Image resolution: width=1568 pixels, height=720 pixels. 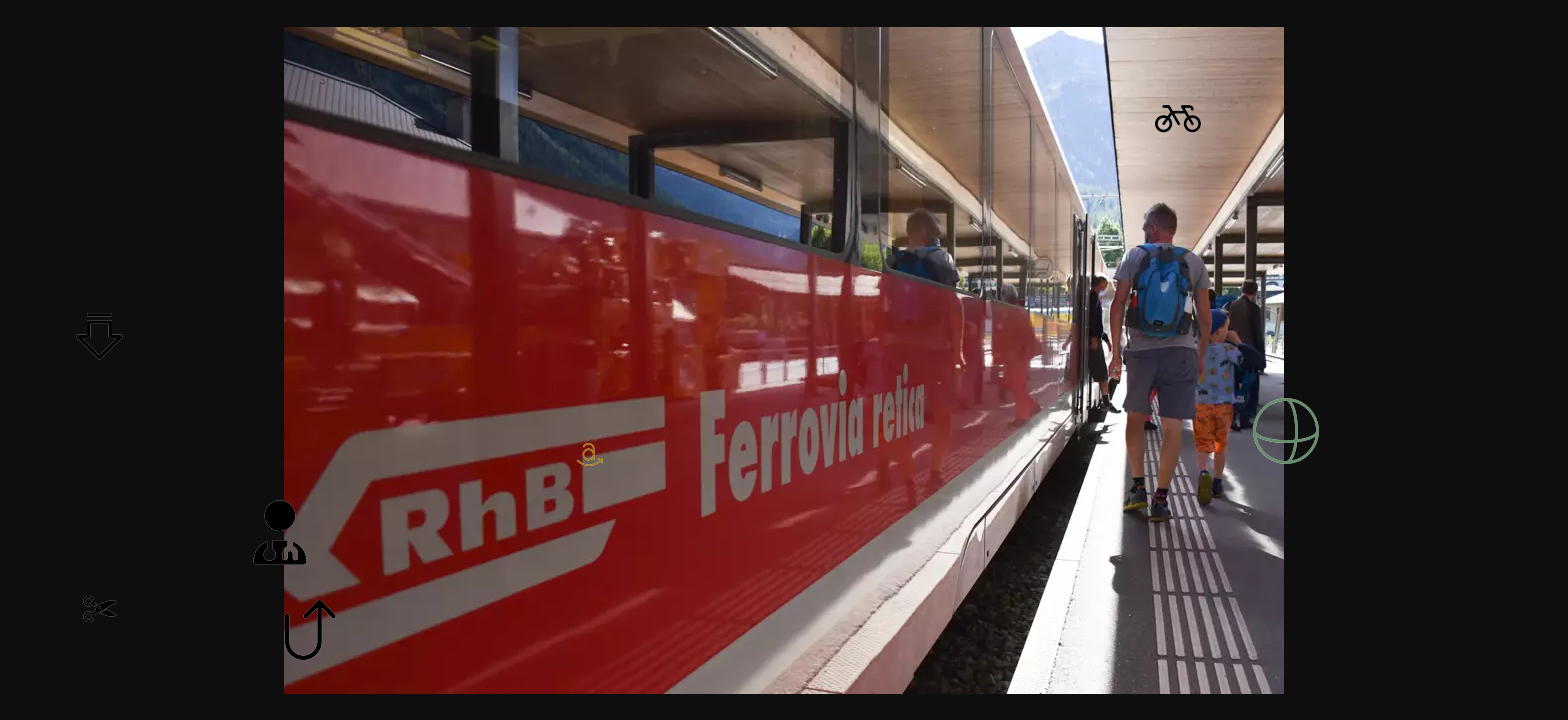 I want to click on select bicycle as transportation mode, so click(x=1178, y=118).